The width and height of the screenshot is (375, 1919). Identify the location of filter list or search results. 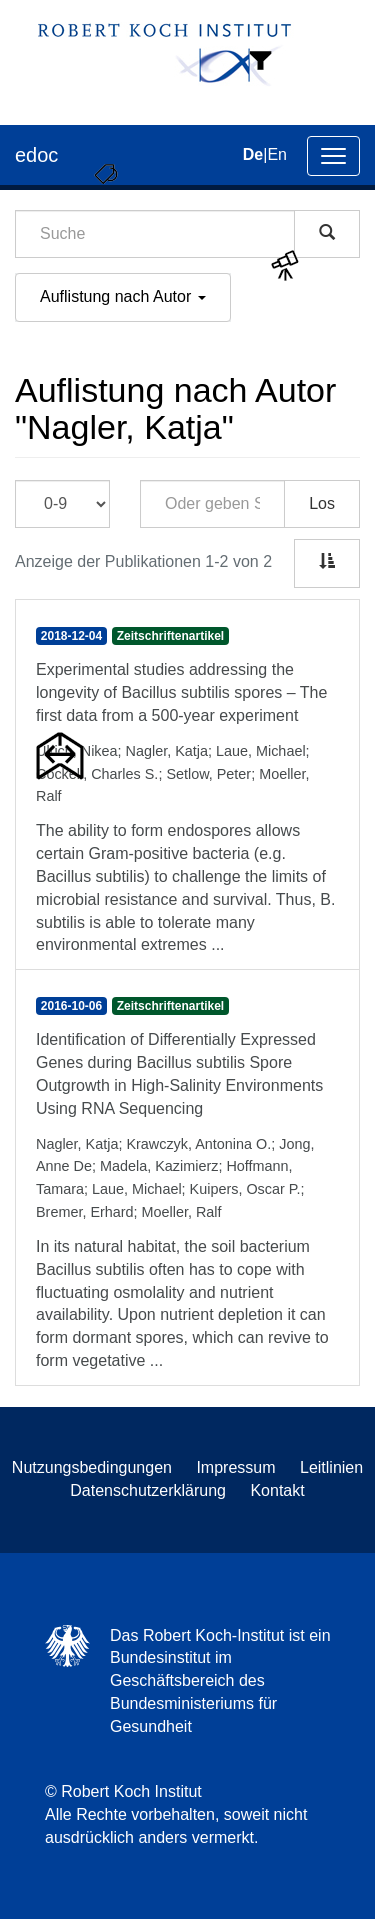
(260, 60).